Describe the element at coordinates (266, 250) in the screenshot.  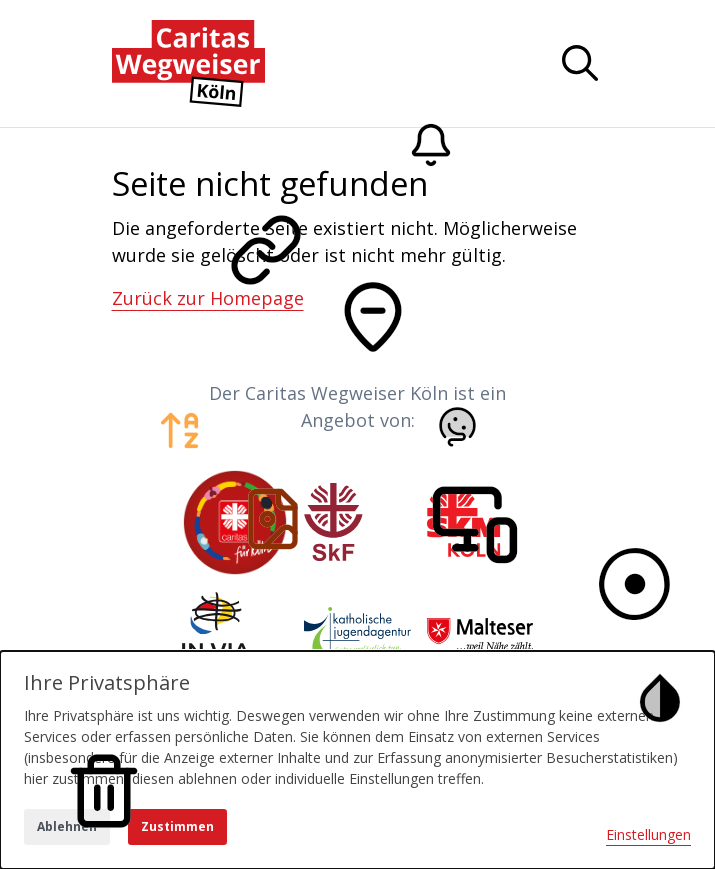
I see `copy or share a link` at that location.